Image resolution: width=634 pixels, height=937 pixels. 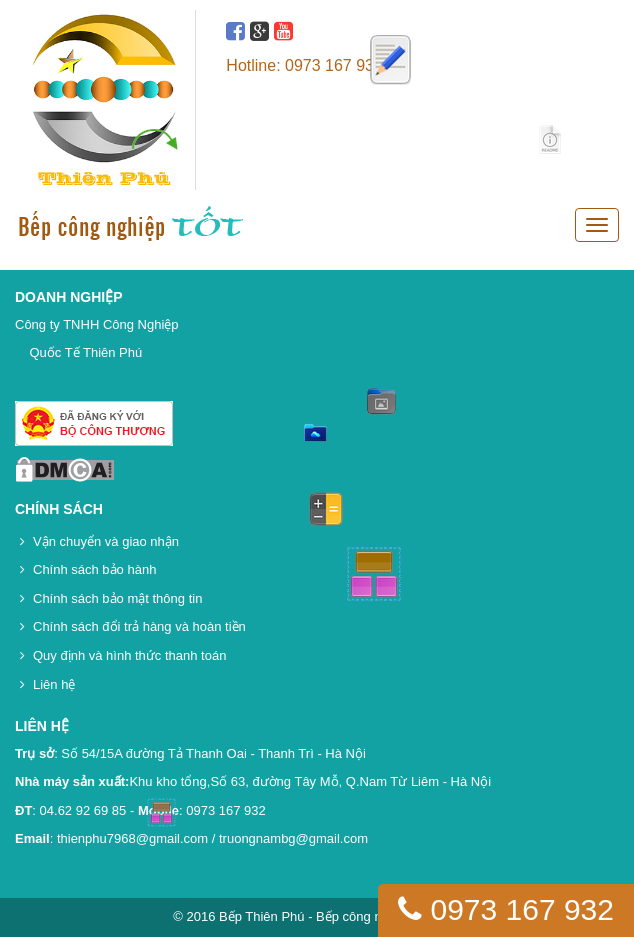 I want to click on redo the last undone action, so click(x=155, y=139).